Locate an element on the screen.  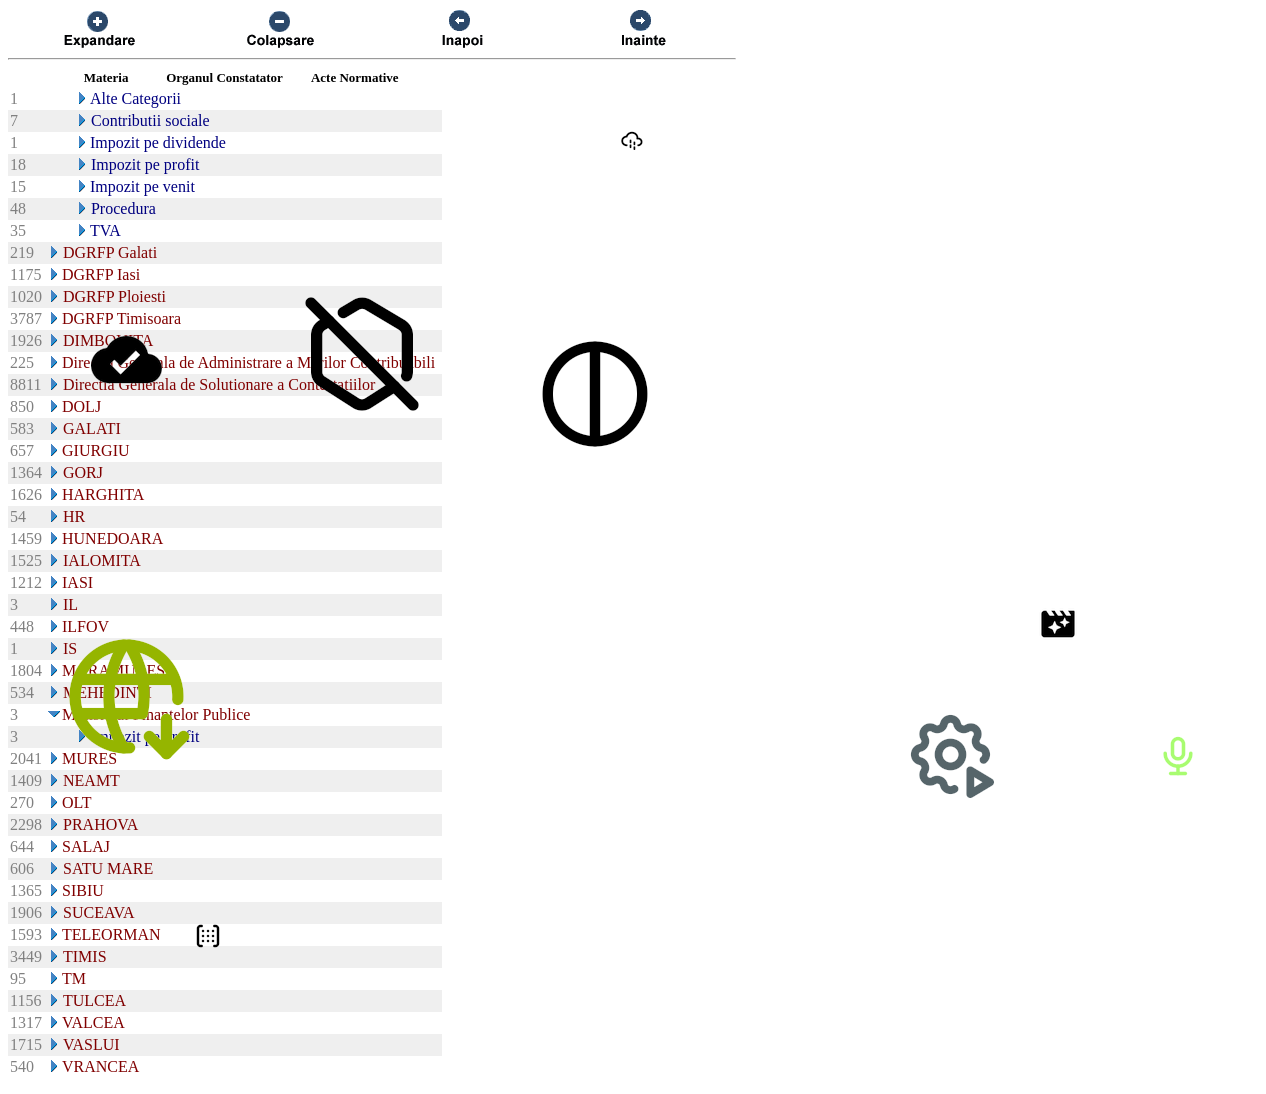
file successfully synced to cloud is located at coordinates (126, 359).